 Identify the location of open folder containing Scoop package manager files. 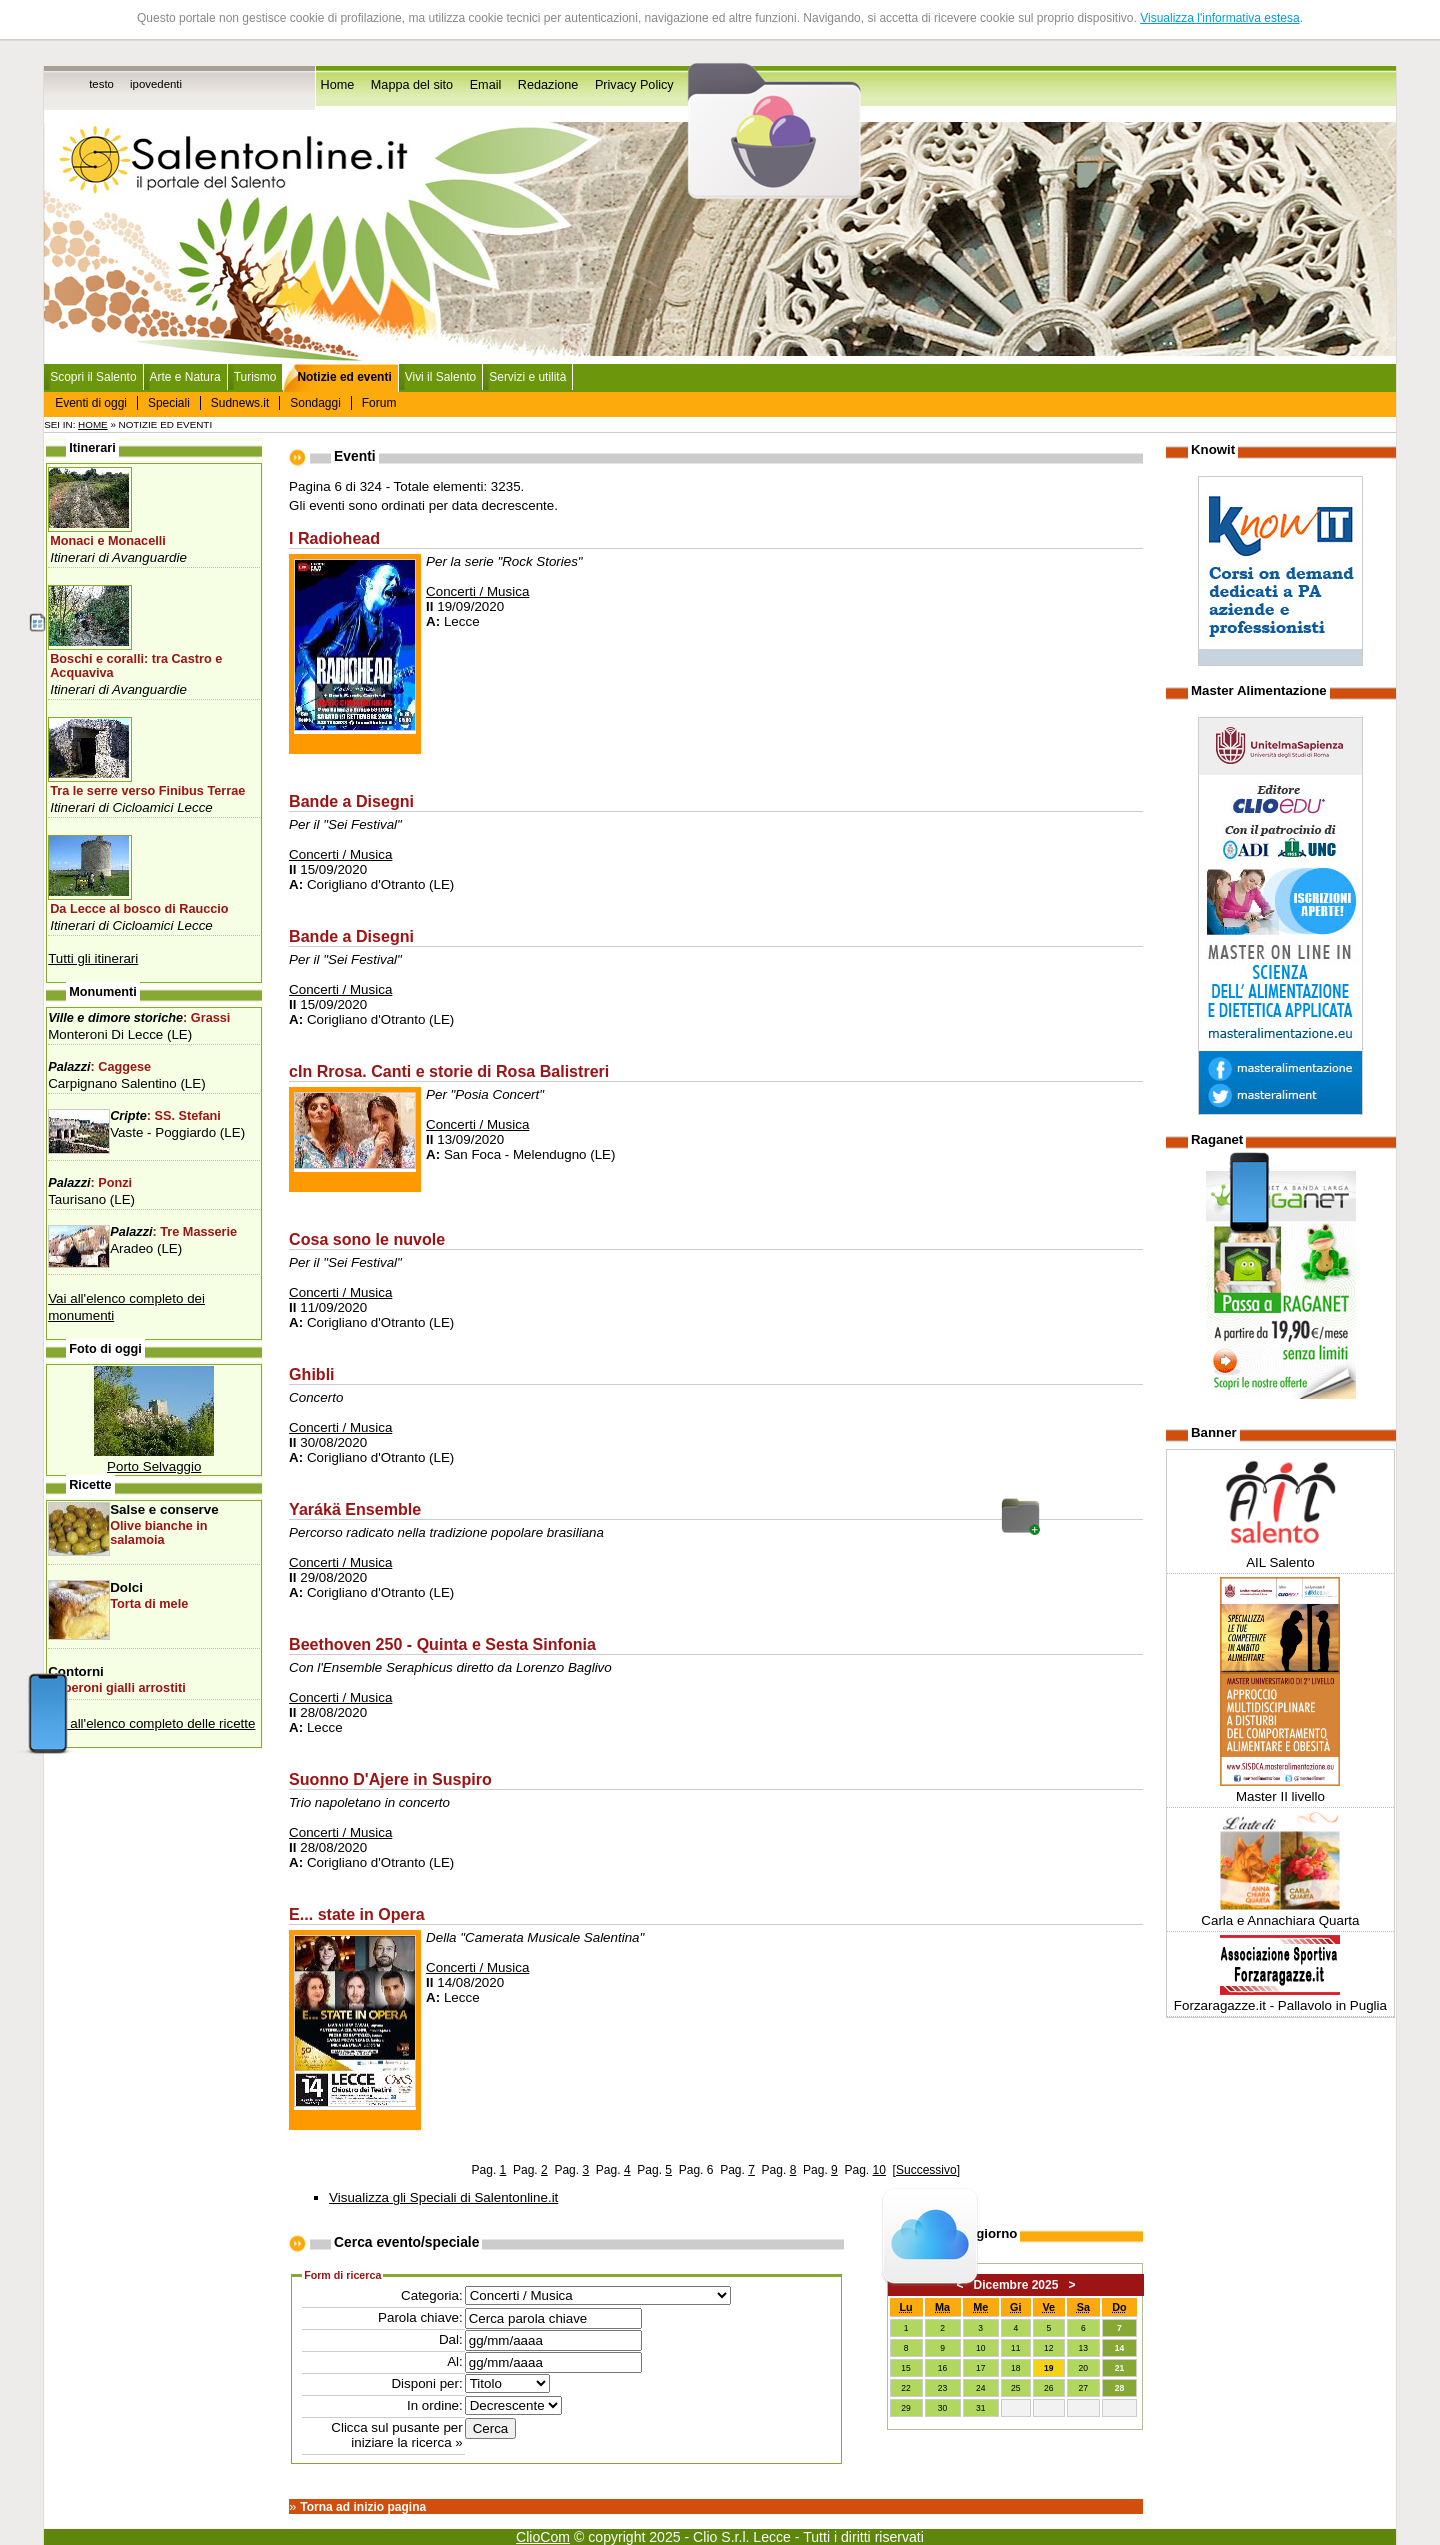
(773, 135).